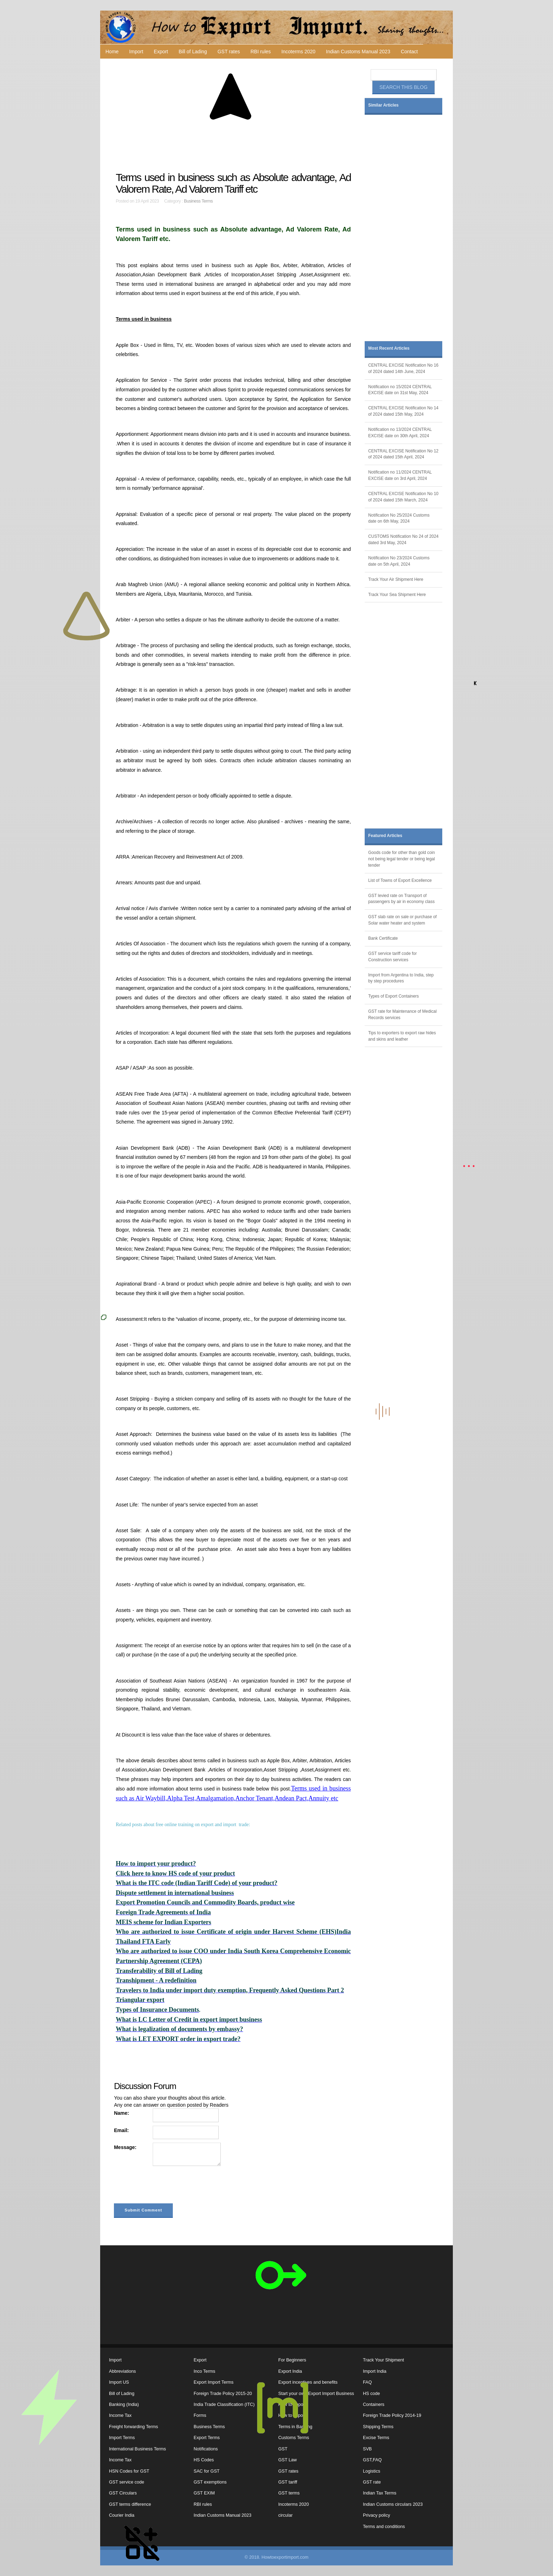 The height and width of the screenshot is (2576, 553). I want to click on open Matrix messaging app, so click(282, 2408).